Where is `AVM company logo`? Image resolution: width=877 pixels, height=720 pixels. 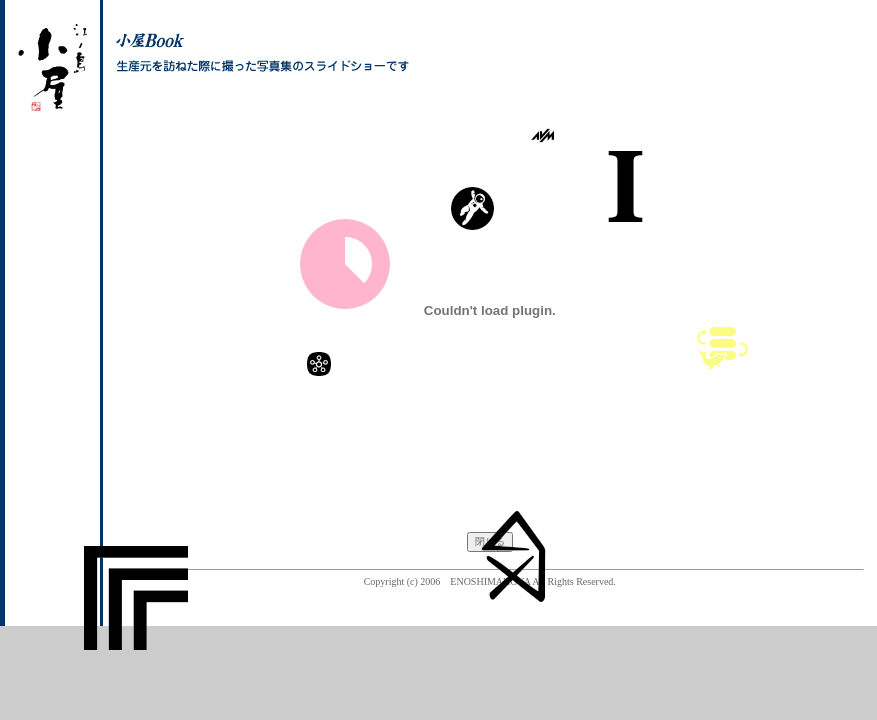 AVM company logo is located at coordinates (542, 135).